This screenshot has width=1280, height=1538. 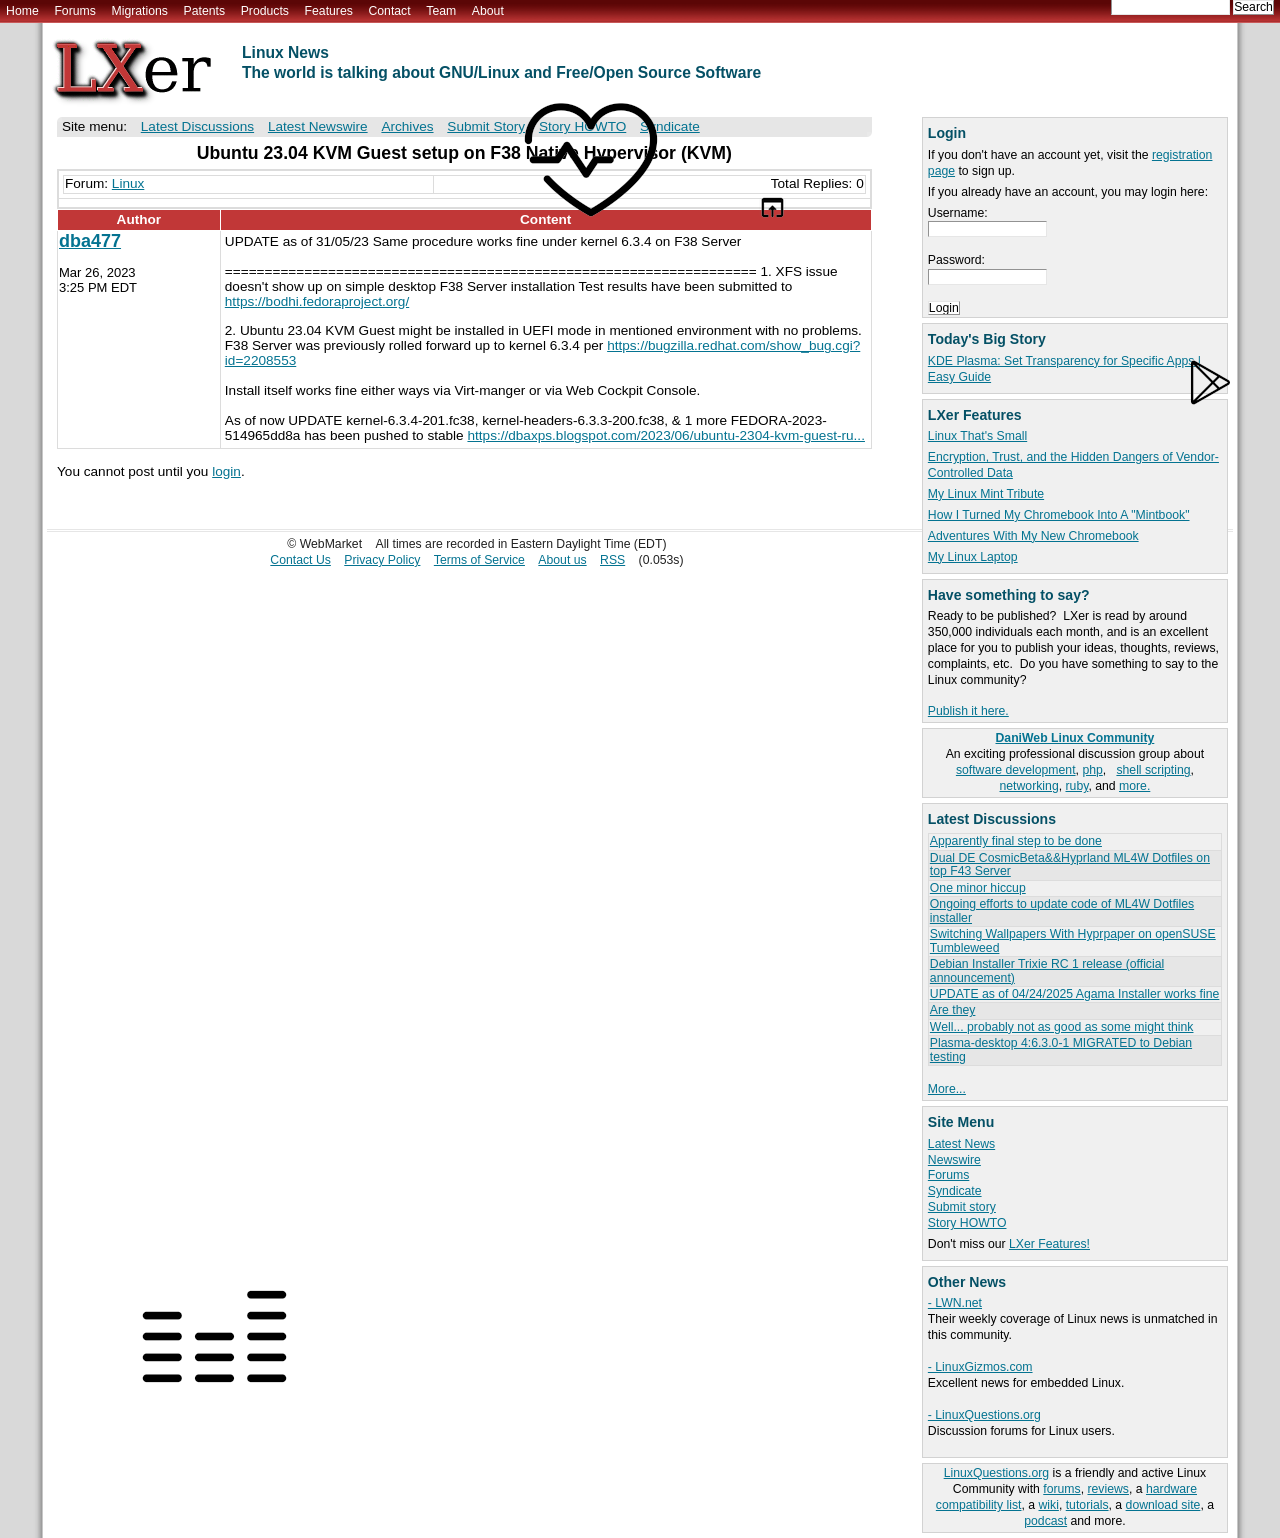 What do you see at coordinates (1206, 382) in the screenshot?
I see `open google play store` at bounding box center [1206, 382].